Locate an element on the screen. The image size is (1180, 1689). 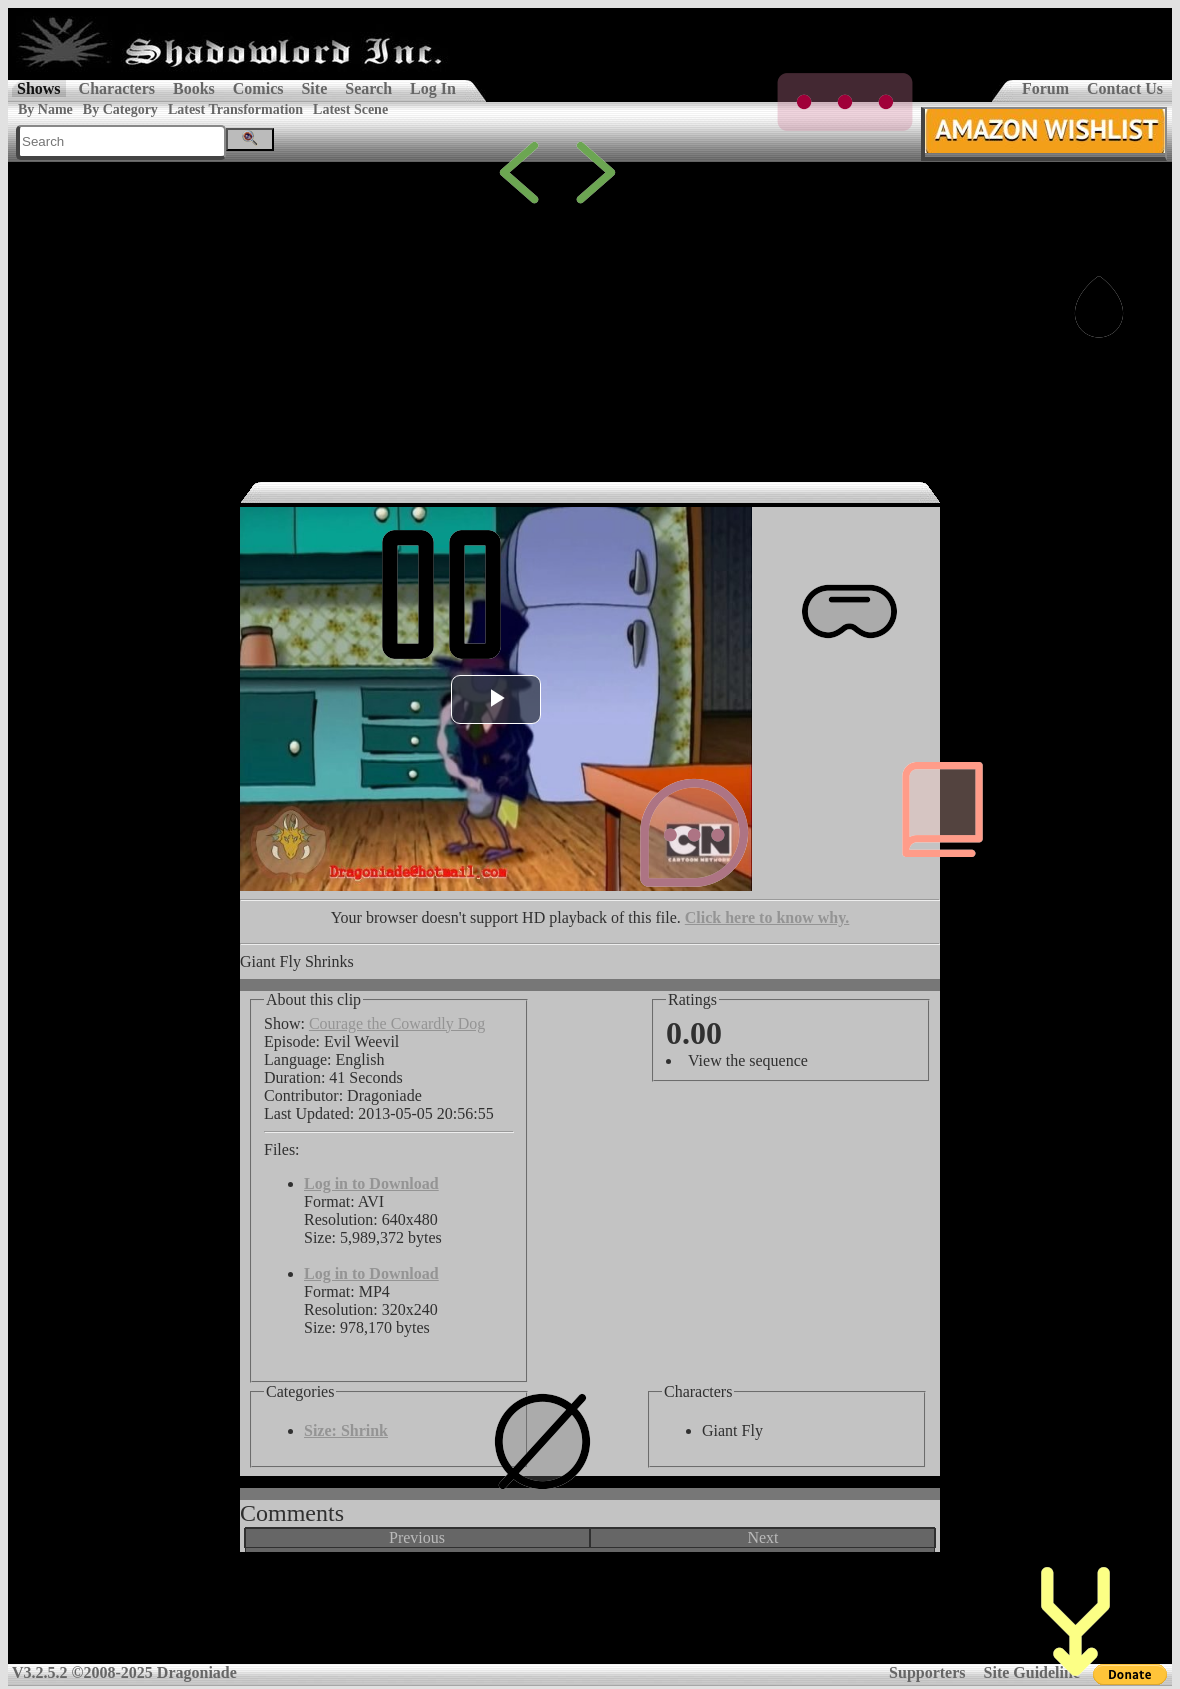
view or edit source code is located at coordinates (557, 172).